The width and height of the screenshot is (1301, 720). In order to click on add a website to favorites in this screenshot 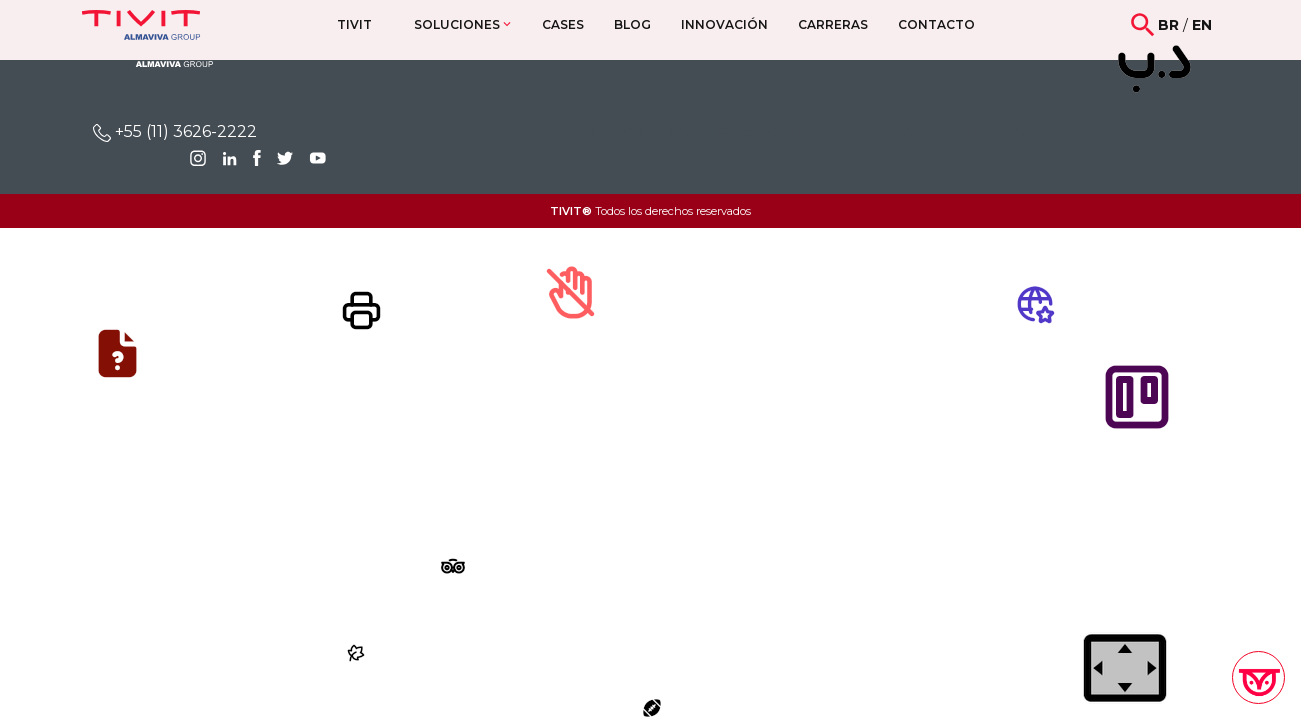, I will do `click(1035, 304)`.